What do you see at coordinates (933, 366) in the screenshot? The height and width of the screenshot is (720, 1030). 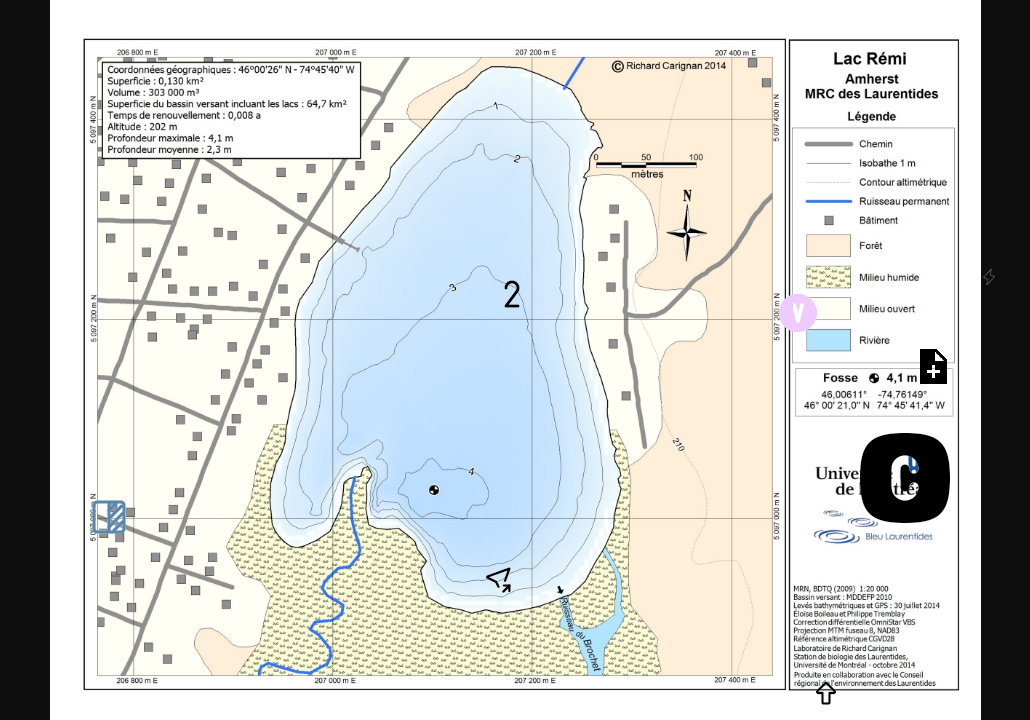 I see `create a new note or document` at bounding box center [933, 366].